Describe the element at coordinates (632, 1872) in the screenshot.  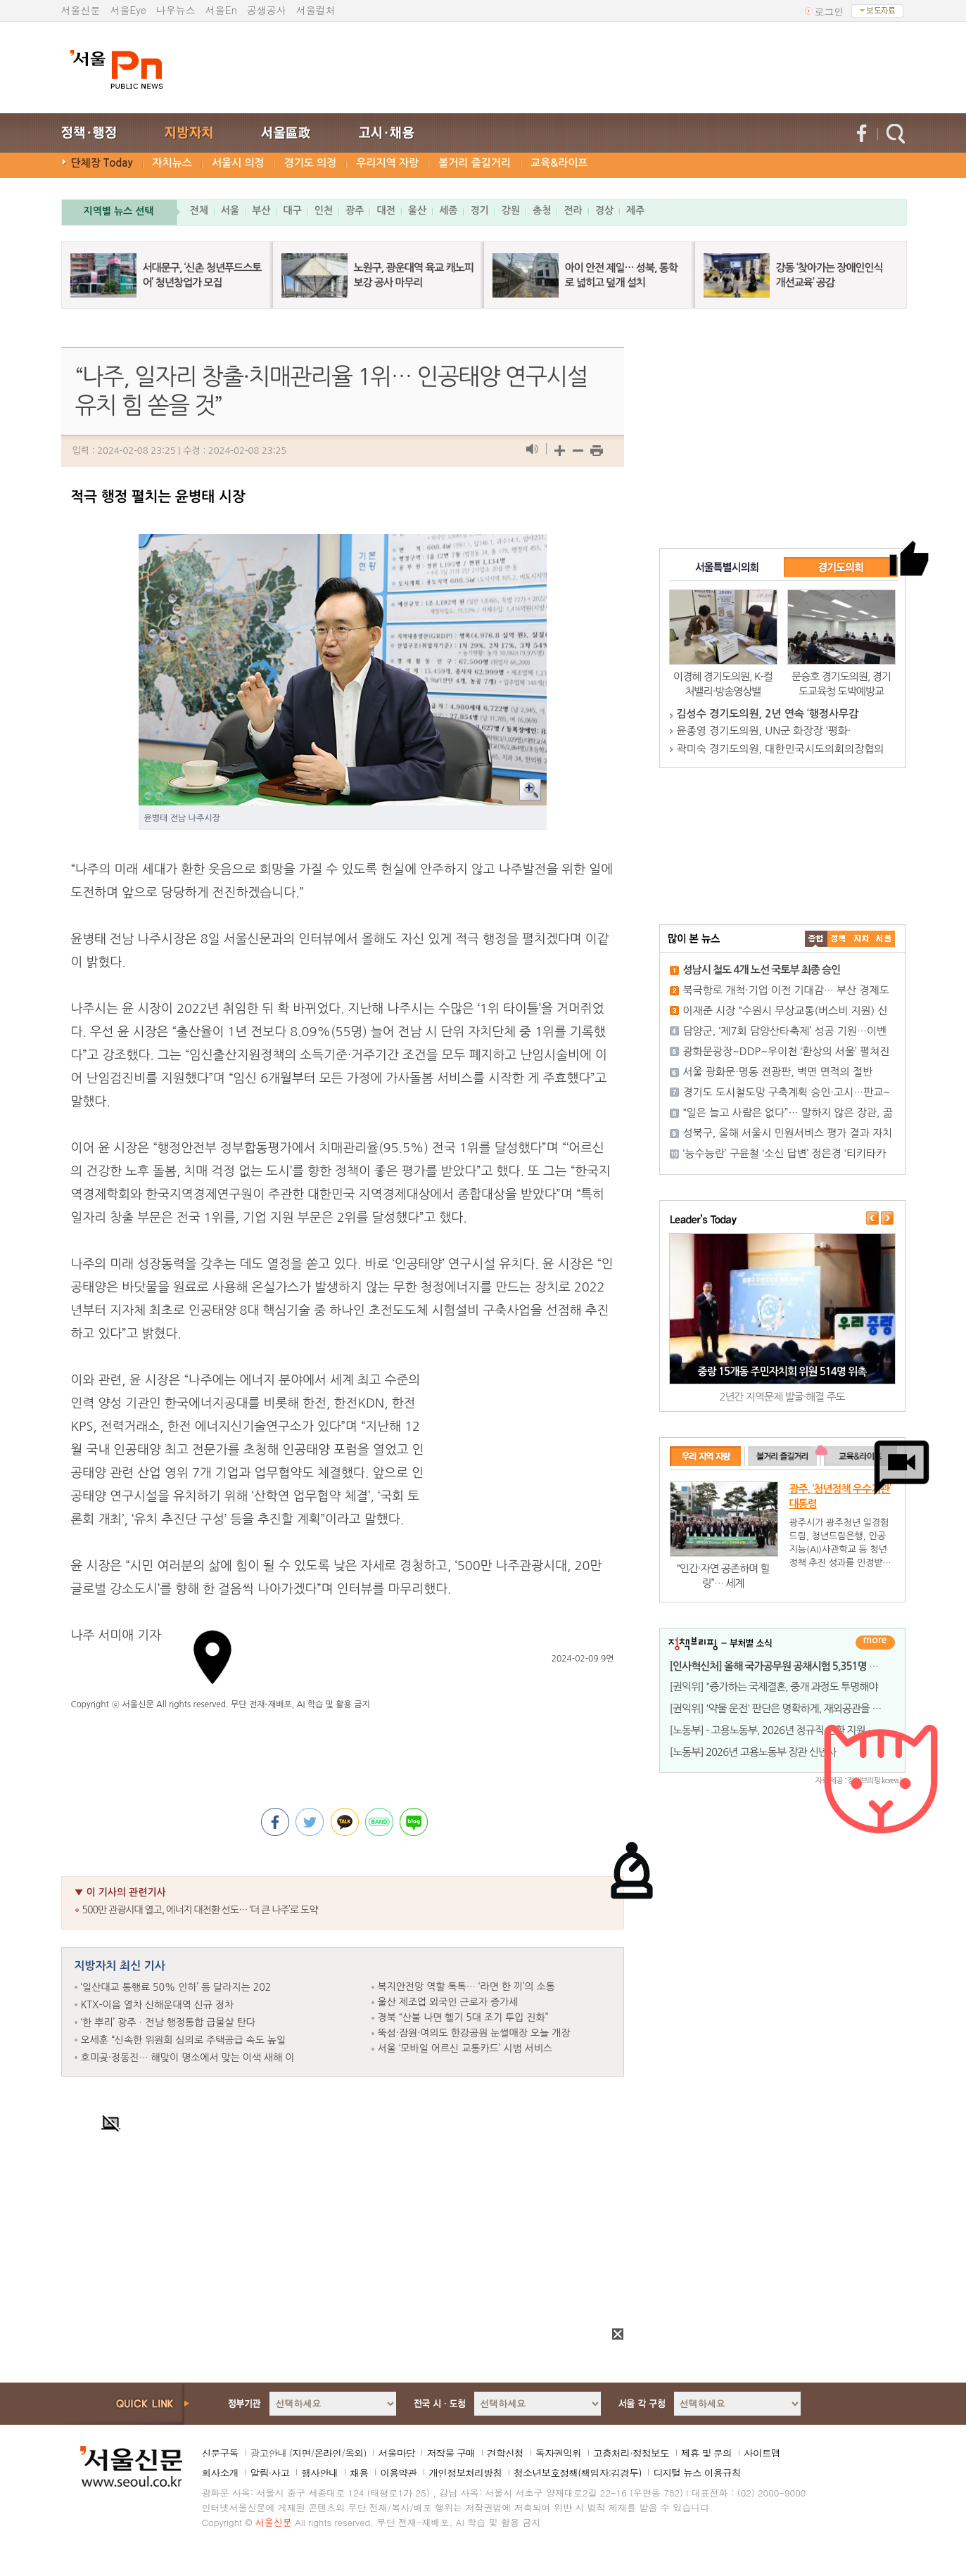
I see `play chess or access board games` at that location.